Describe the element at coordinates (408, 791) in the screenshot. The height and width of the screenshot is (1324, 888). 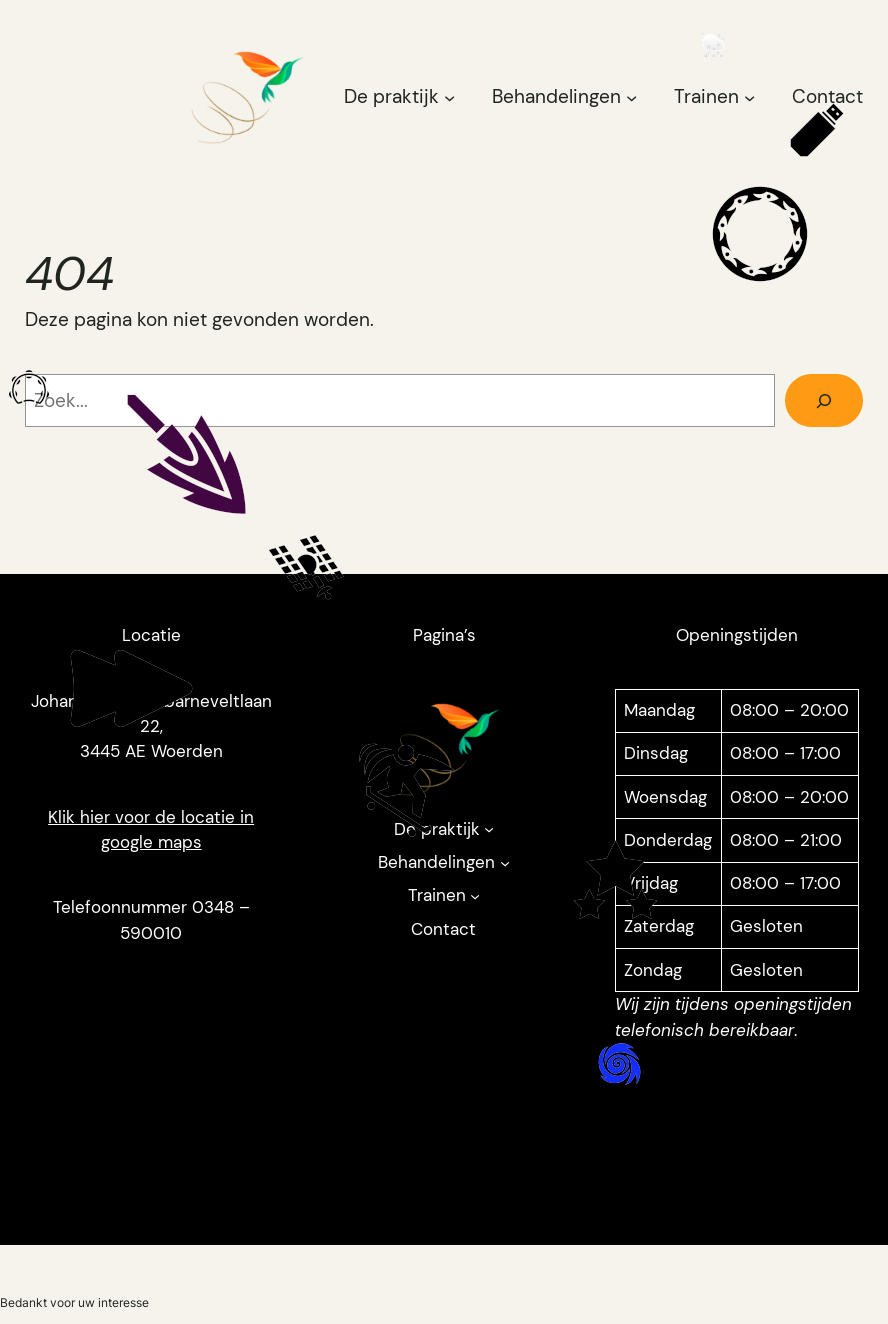
I see `access skateboarding games or activities` at that location.